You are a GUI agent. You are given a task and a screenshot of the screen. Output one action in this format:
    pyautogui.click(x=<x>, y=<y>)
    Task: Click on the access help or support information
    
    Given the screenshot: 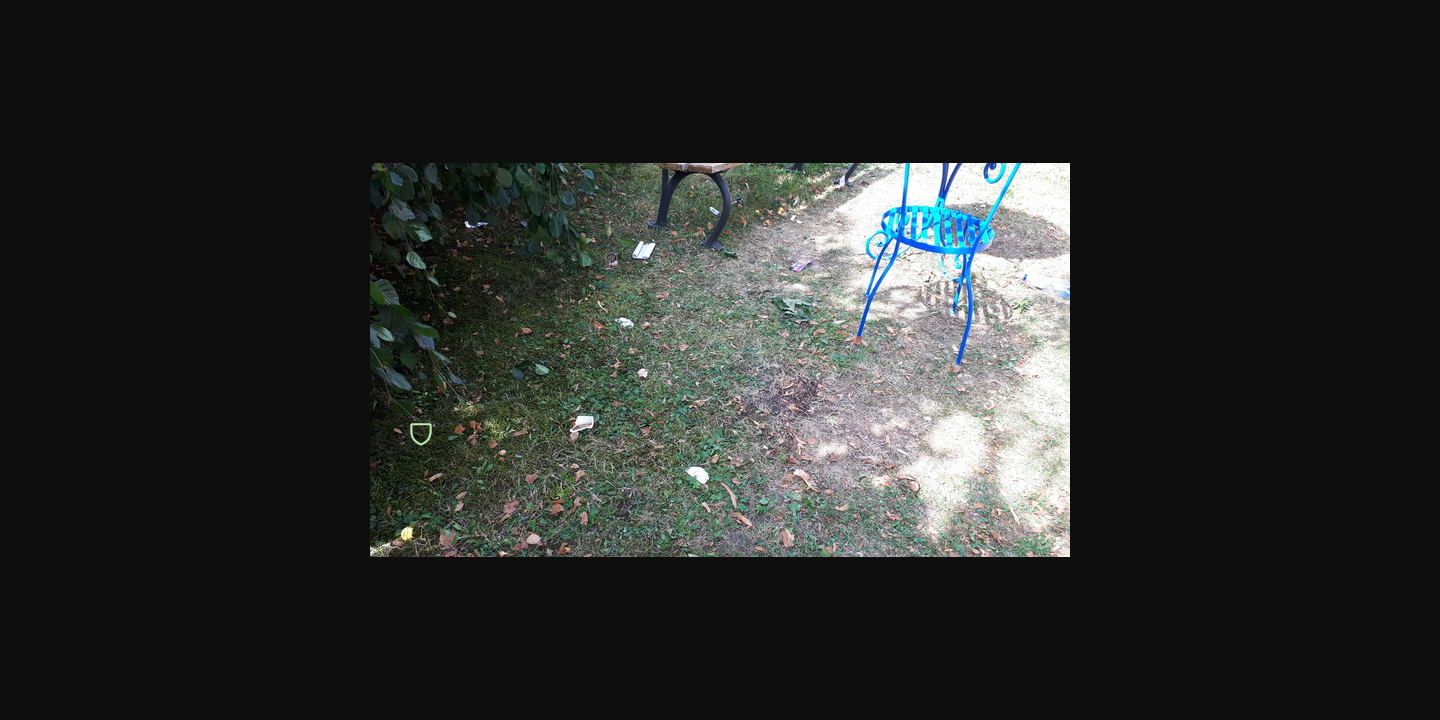 What is the action you would take?
    pyautogui.click(x=611, y=260)
    